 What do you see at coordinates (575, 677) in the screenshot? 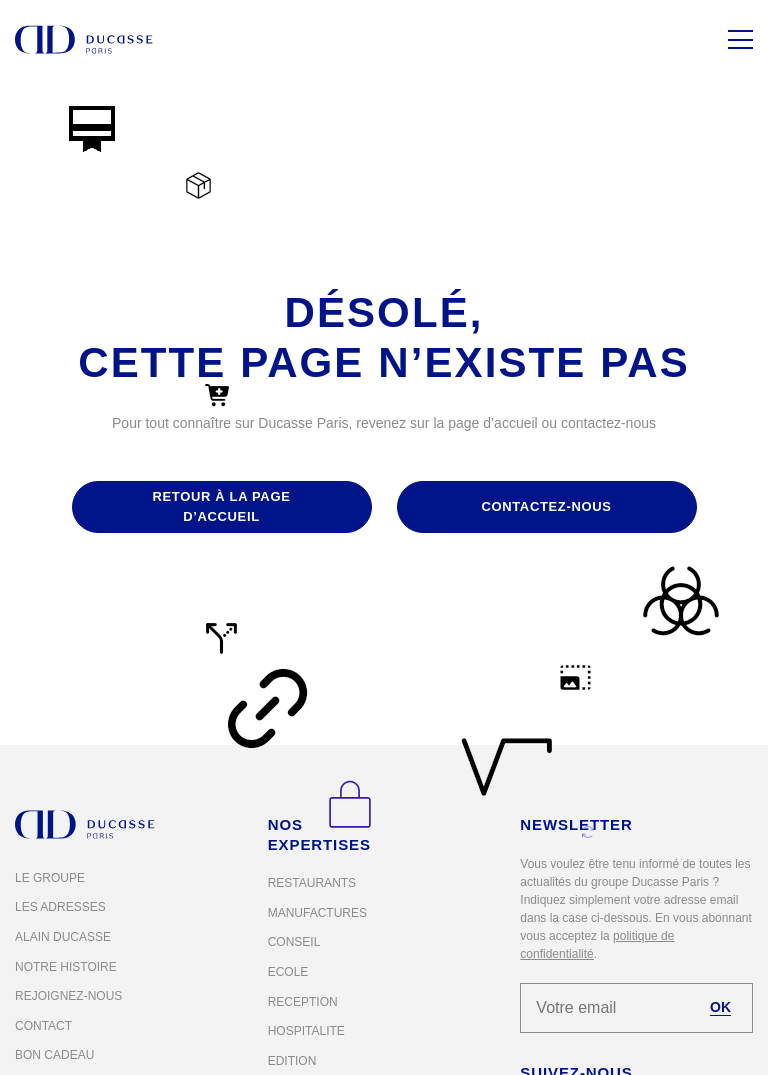
I see `resize image to large format` at bounding box center [575, 677].